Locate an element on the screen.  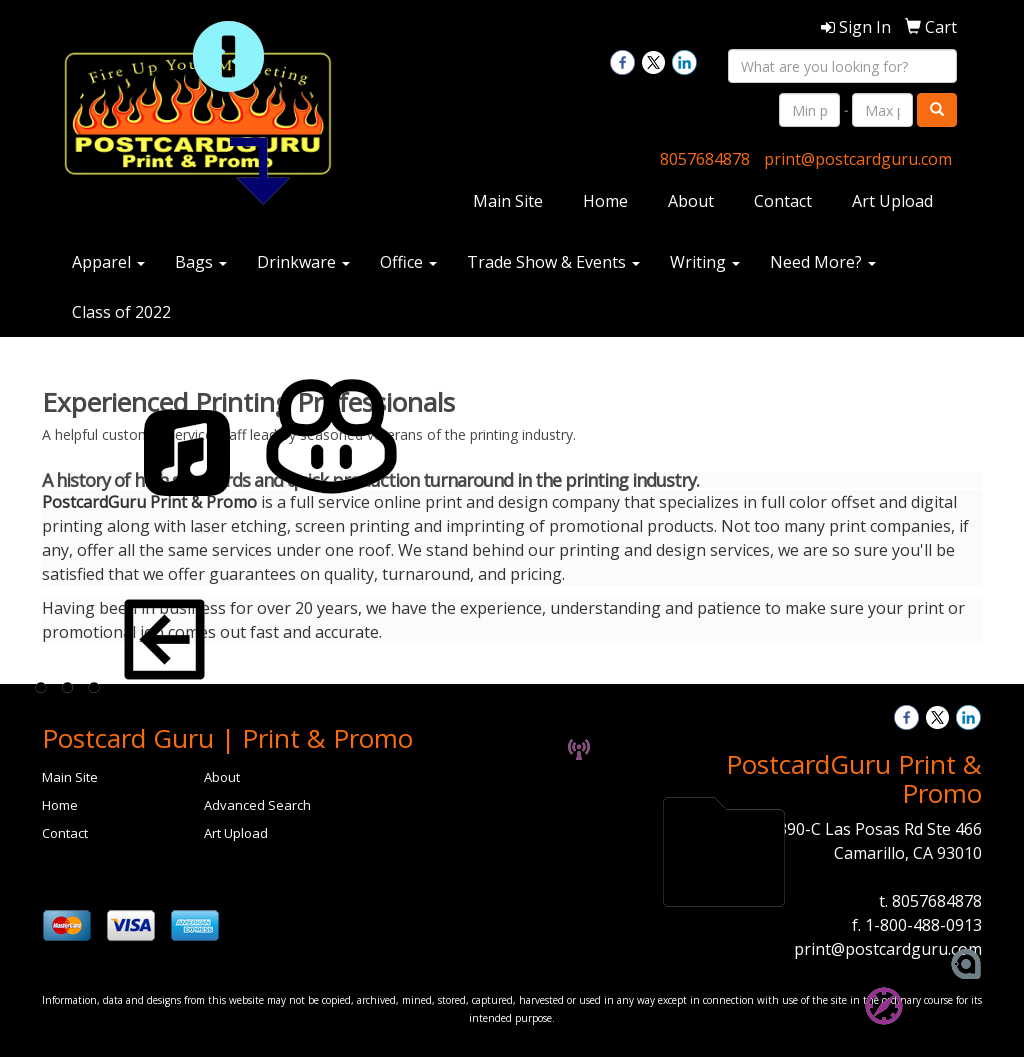
open 1Password app is located at coordinates (228, 56).